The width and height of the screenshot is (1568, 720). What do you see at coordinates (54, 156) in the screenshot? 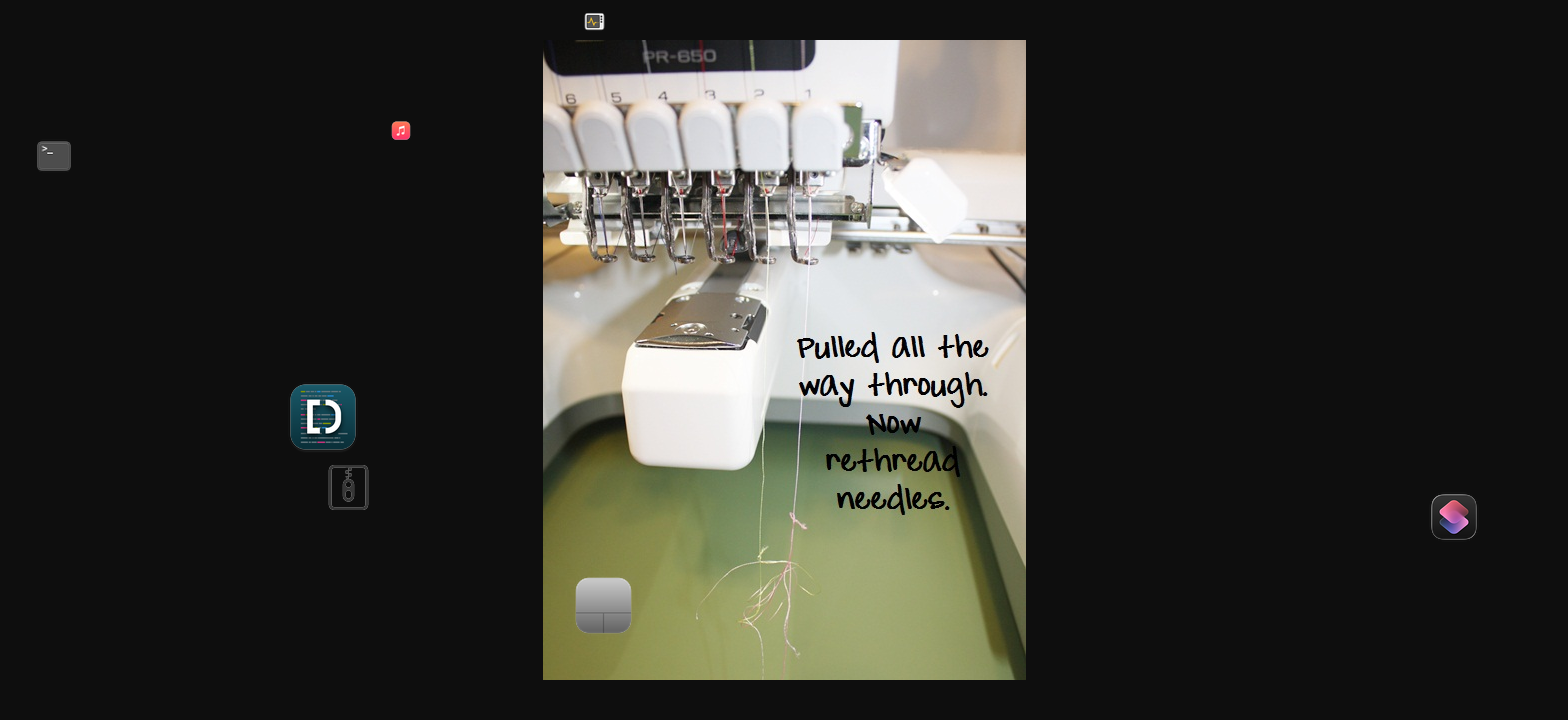
I see `open the terminal application` at bounding box center [54, 156].